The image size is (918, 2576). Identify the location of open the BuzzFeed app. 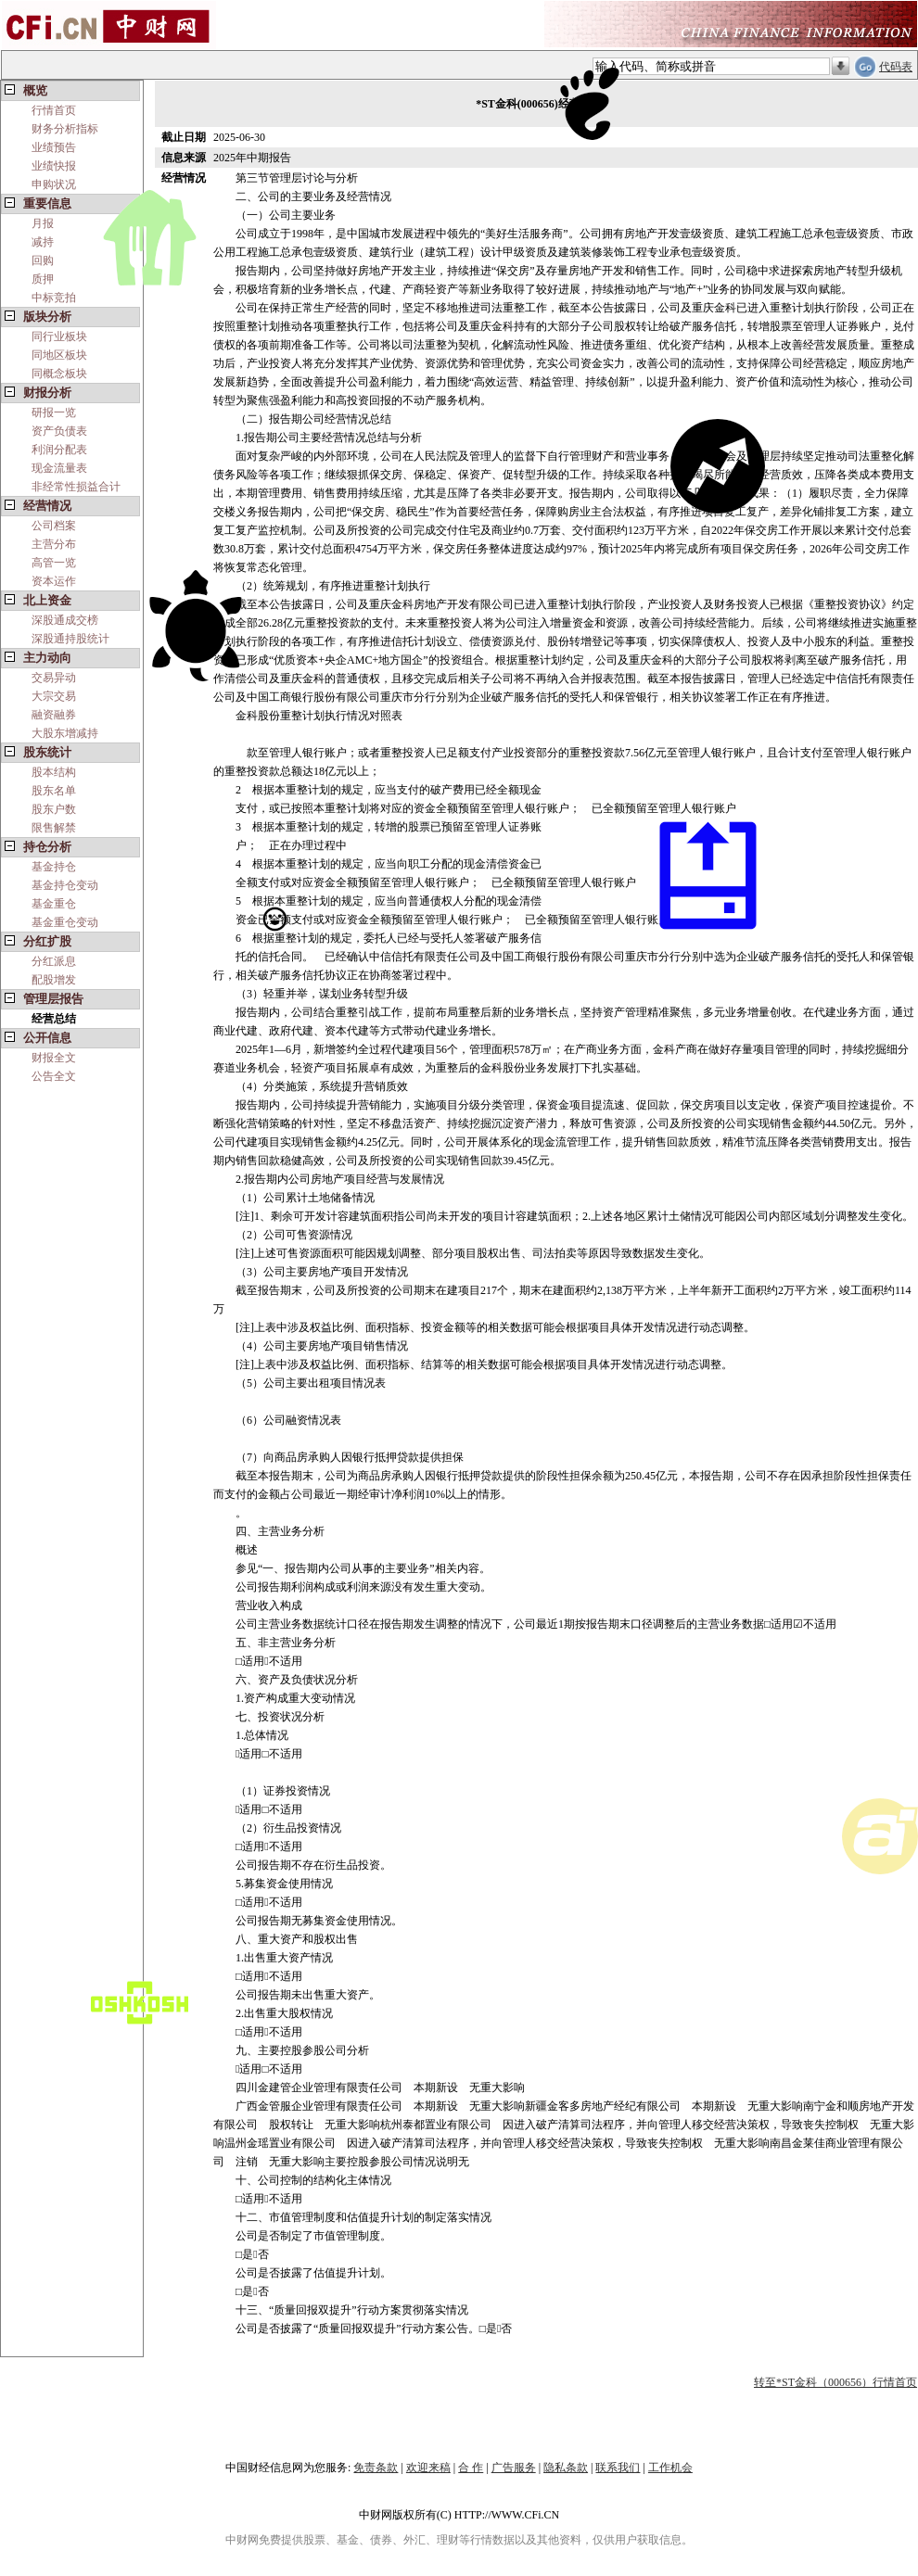
(718, 466).